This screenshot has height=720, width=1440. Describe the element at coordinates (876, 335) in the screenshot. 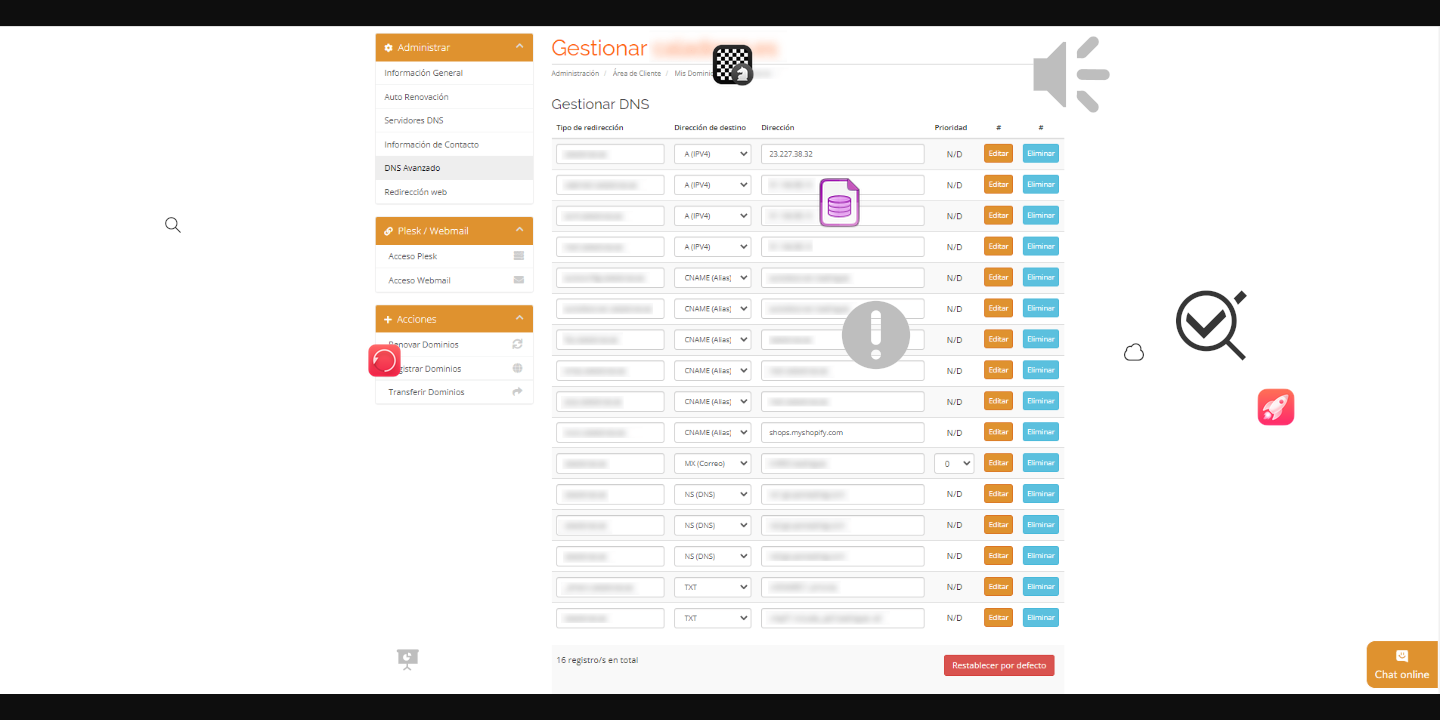

I see `indicates important or priority content` at that location.